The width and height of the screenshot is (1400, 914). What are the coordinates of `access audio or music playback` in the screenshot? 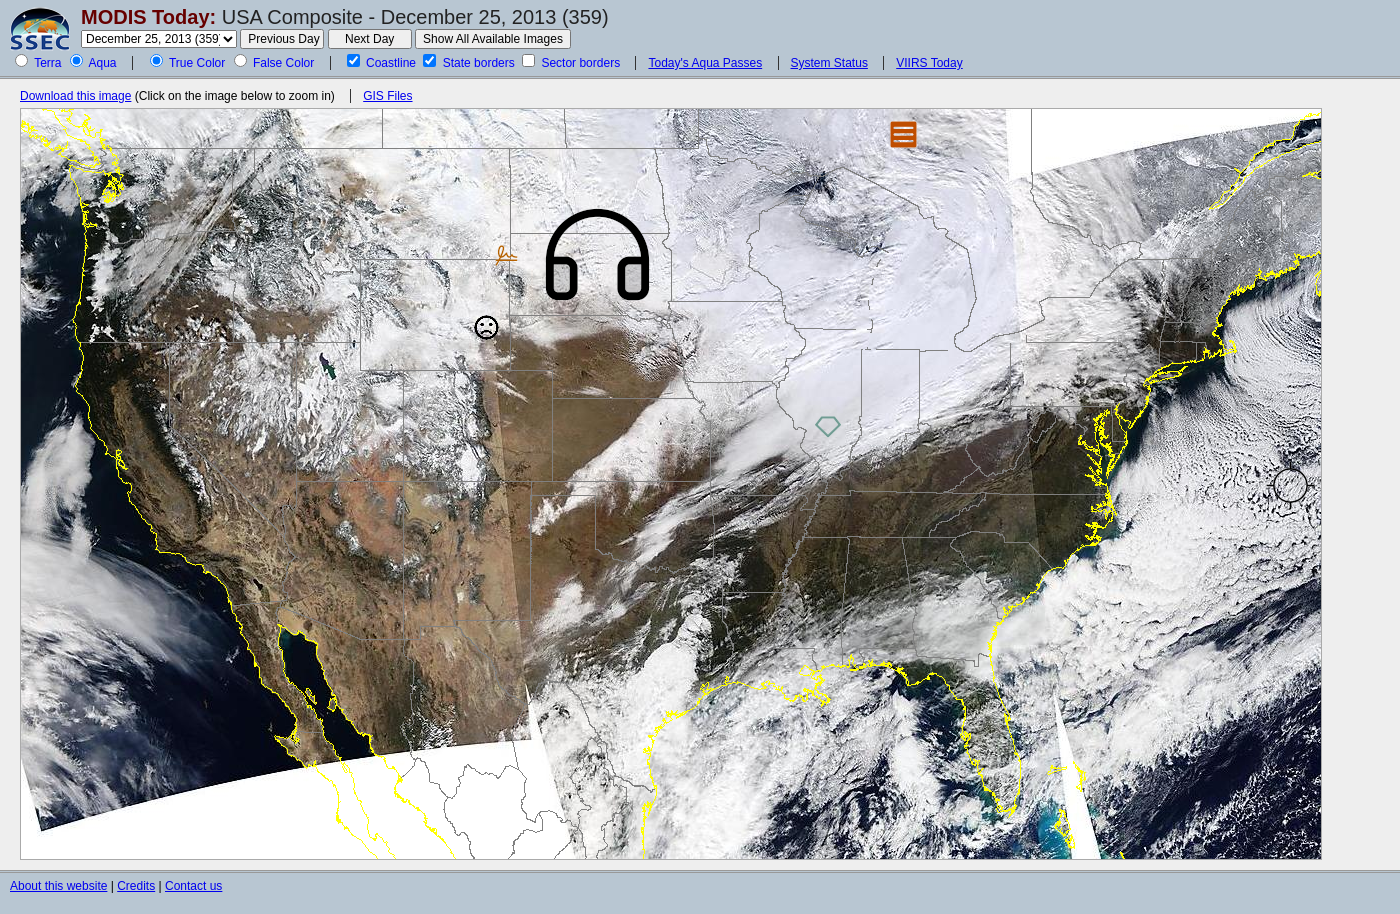 It's located at (597, 260).